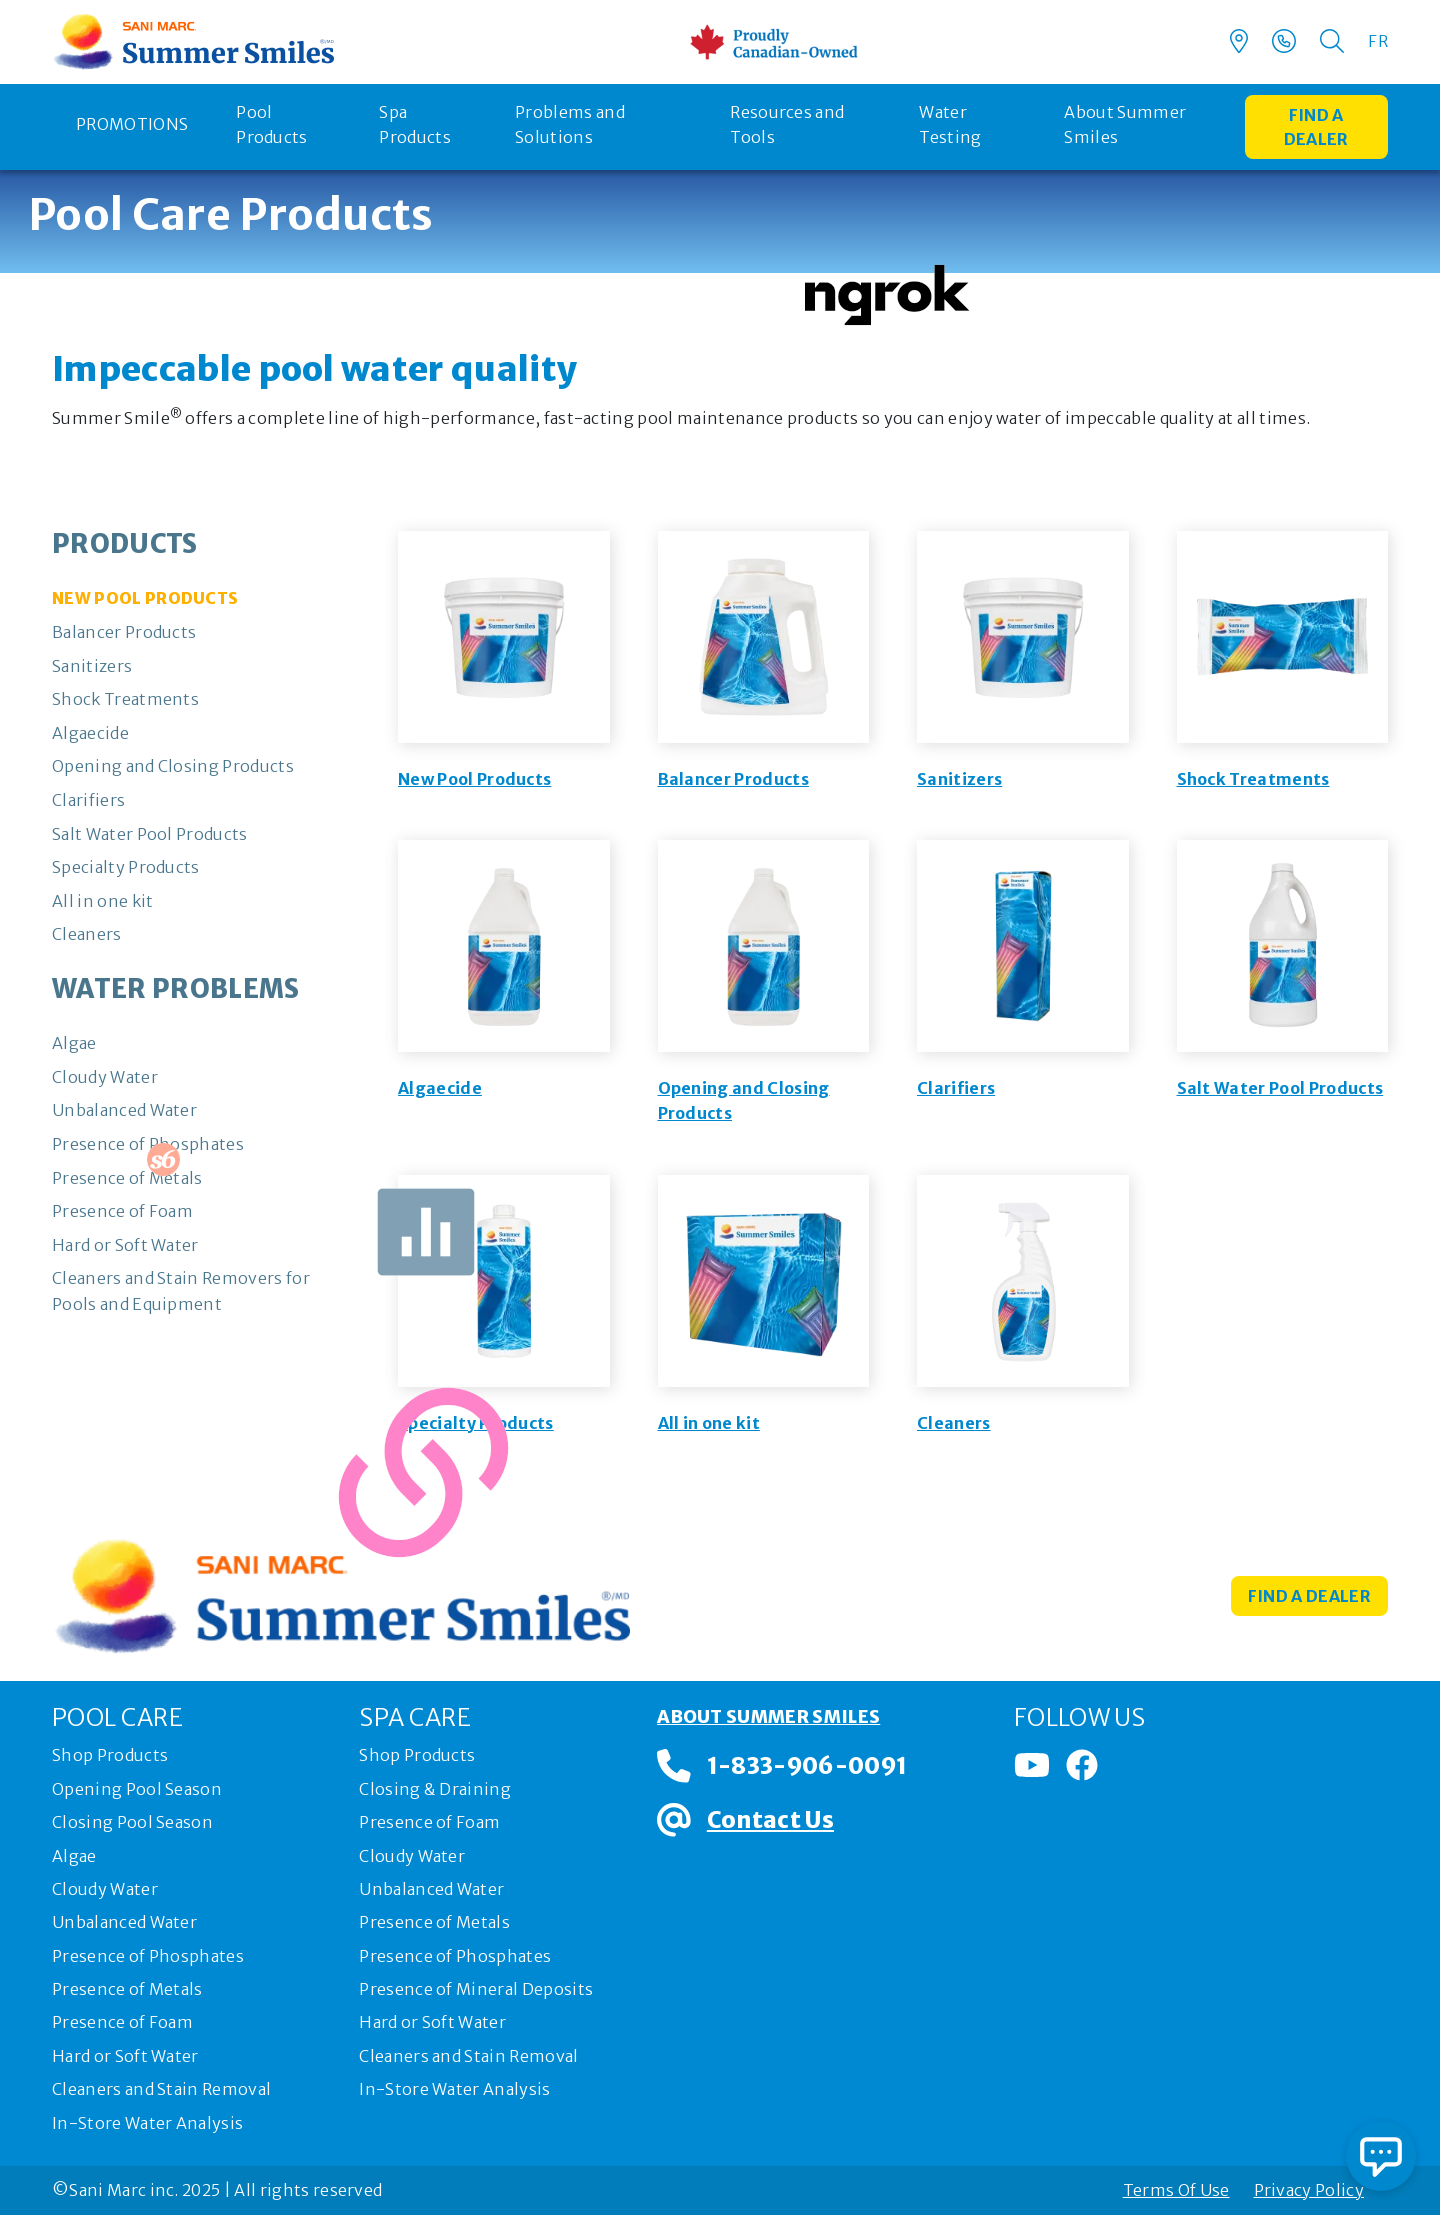  Describe the element at coordinates (163, 1159) in the screenshot. I see `visit Society6 website or app` at that location.